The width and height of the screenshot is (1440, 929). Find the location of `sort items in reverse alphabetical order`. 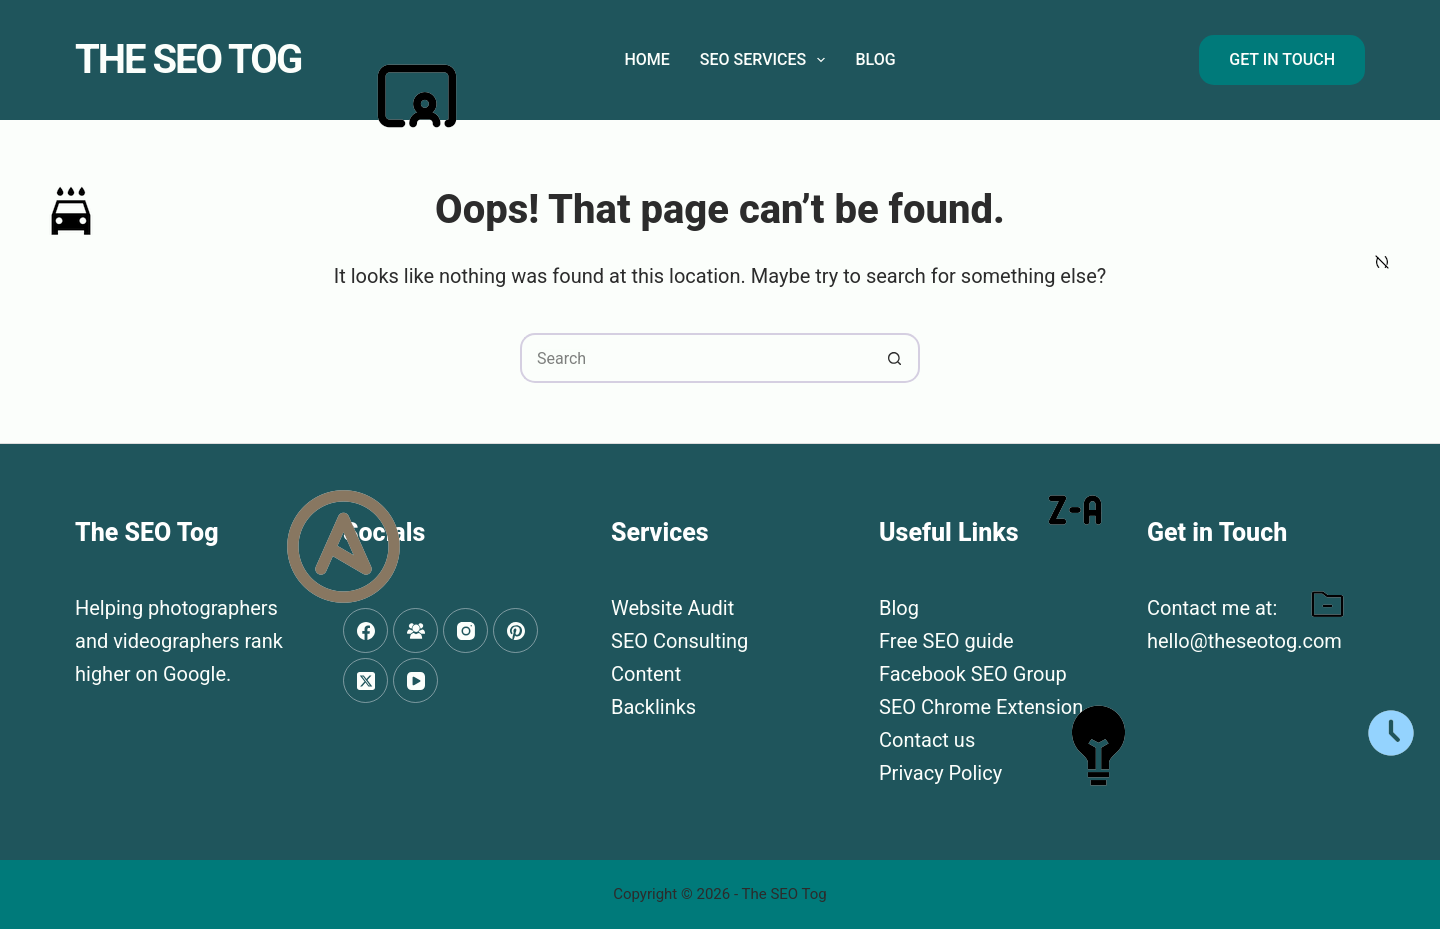

sort items in reverse alphabetical order is located at coordinates (1075, 510).